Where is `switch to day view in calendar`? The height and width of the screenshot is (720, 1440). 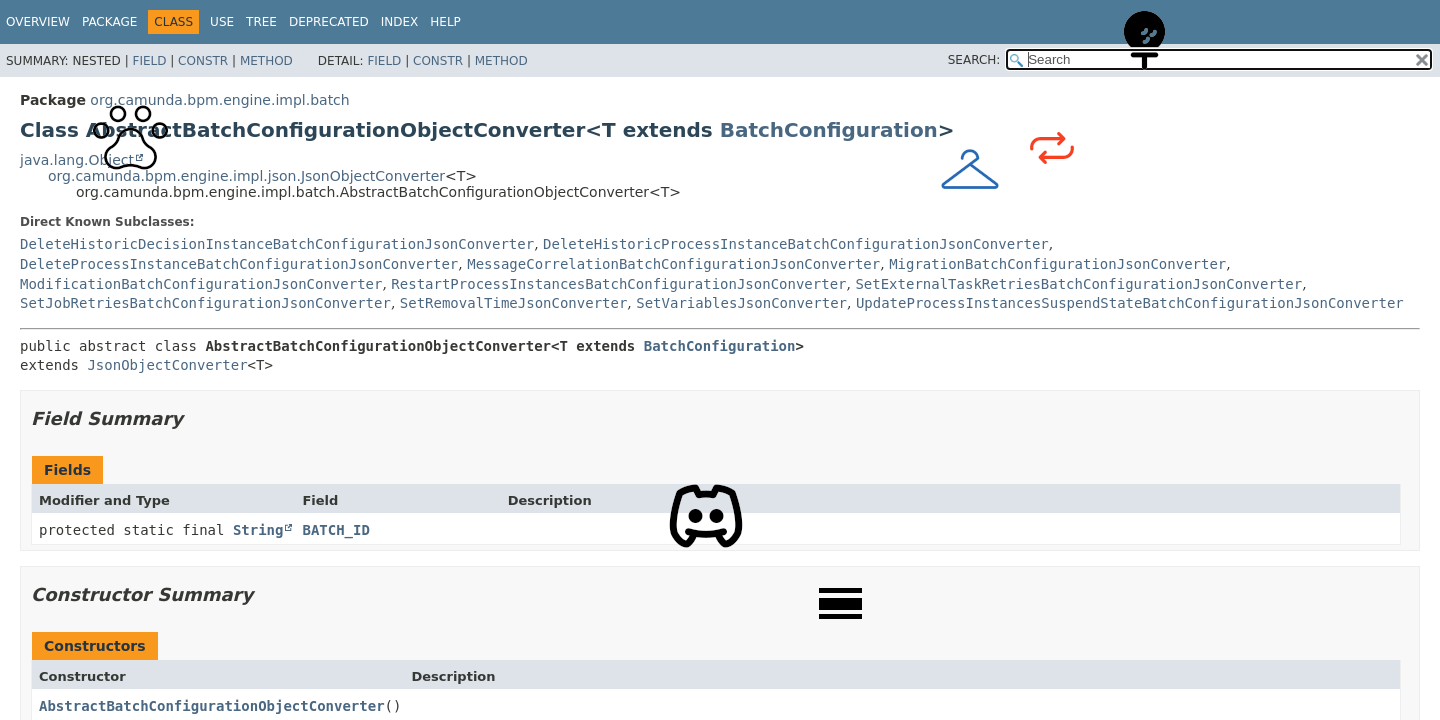 switch to day view in calendar is located at coordinates (840, 602).